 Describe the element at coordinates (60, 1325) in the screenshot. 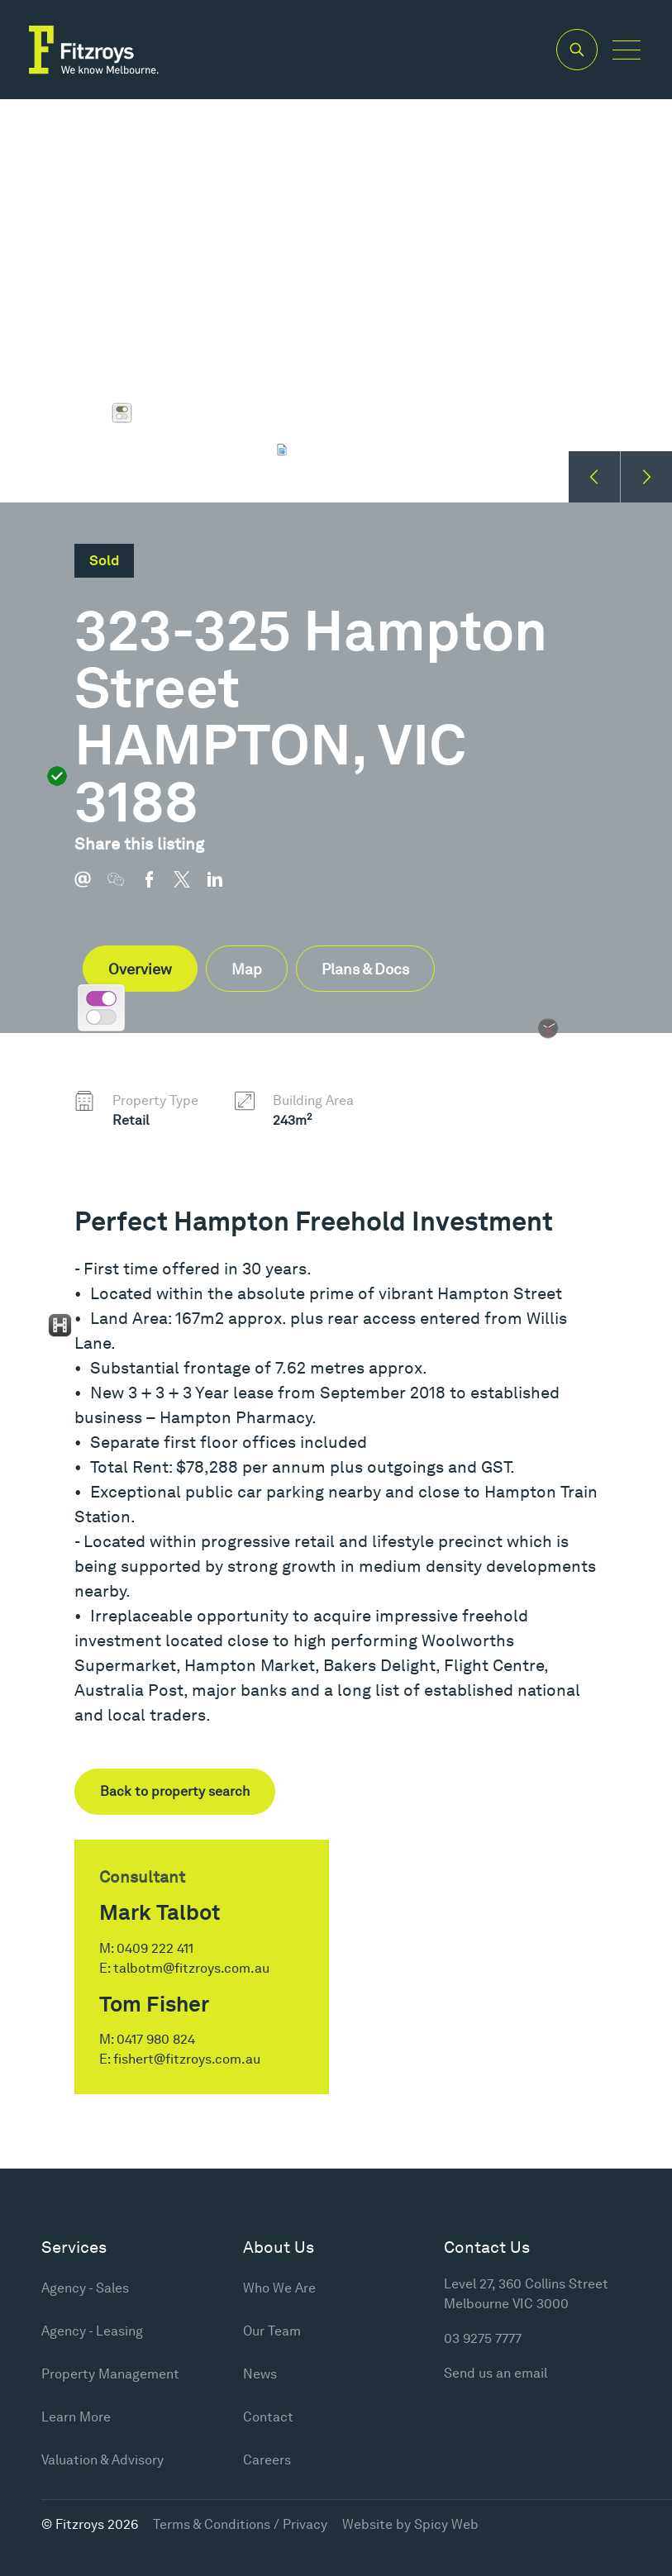

I see `open haruna media player` at that location.